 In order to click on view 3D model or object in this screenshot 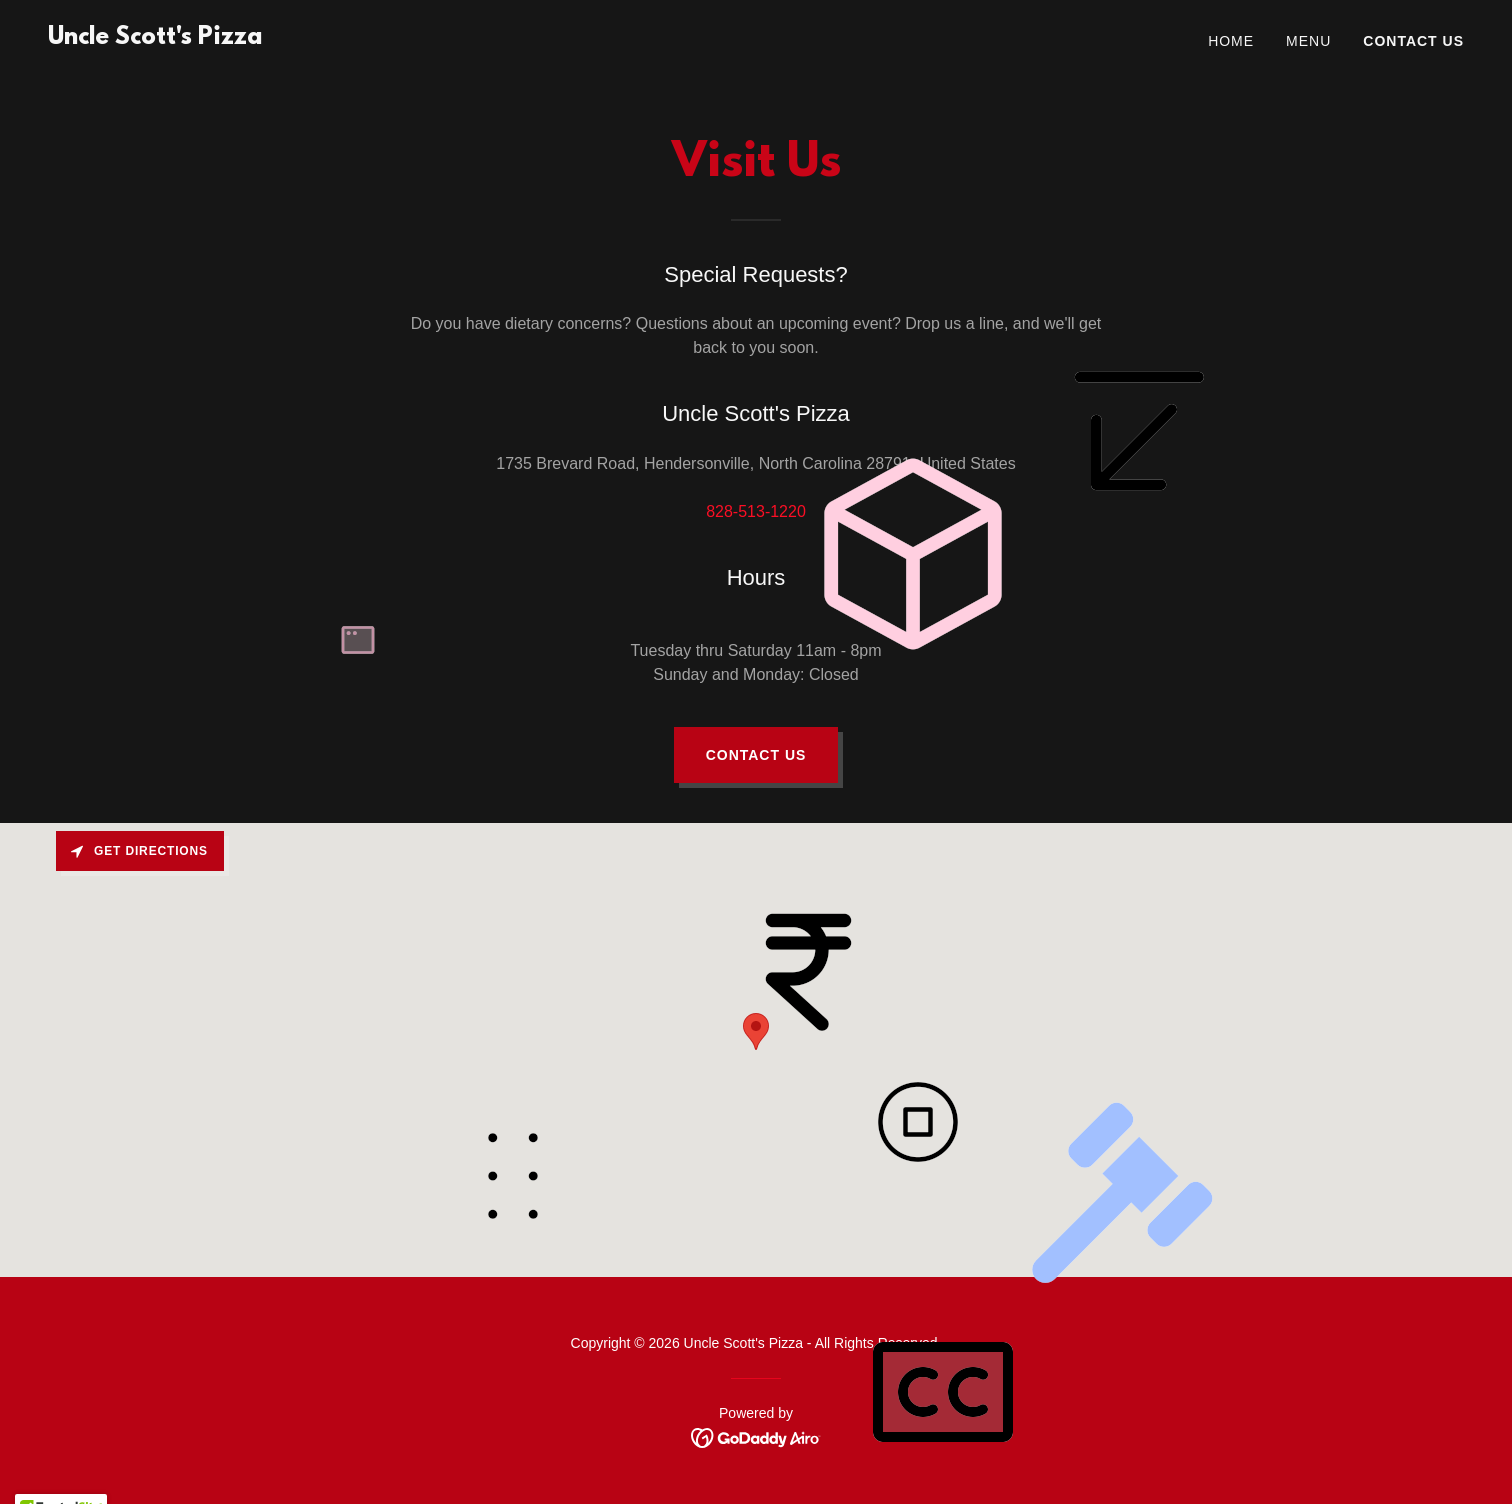, I will do `click(913, 554)`.